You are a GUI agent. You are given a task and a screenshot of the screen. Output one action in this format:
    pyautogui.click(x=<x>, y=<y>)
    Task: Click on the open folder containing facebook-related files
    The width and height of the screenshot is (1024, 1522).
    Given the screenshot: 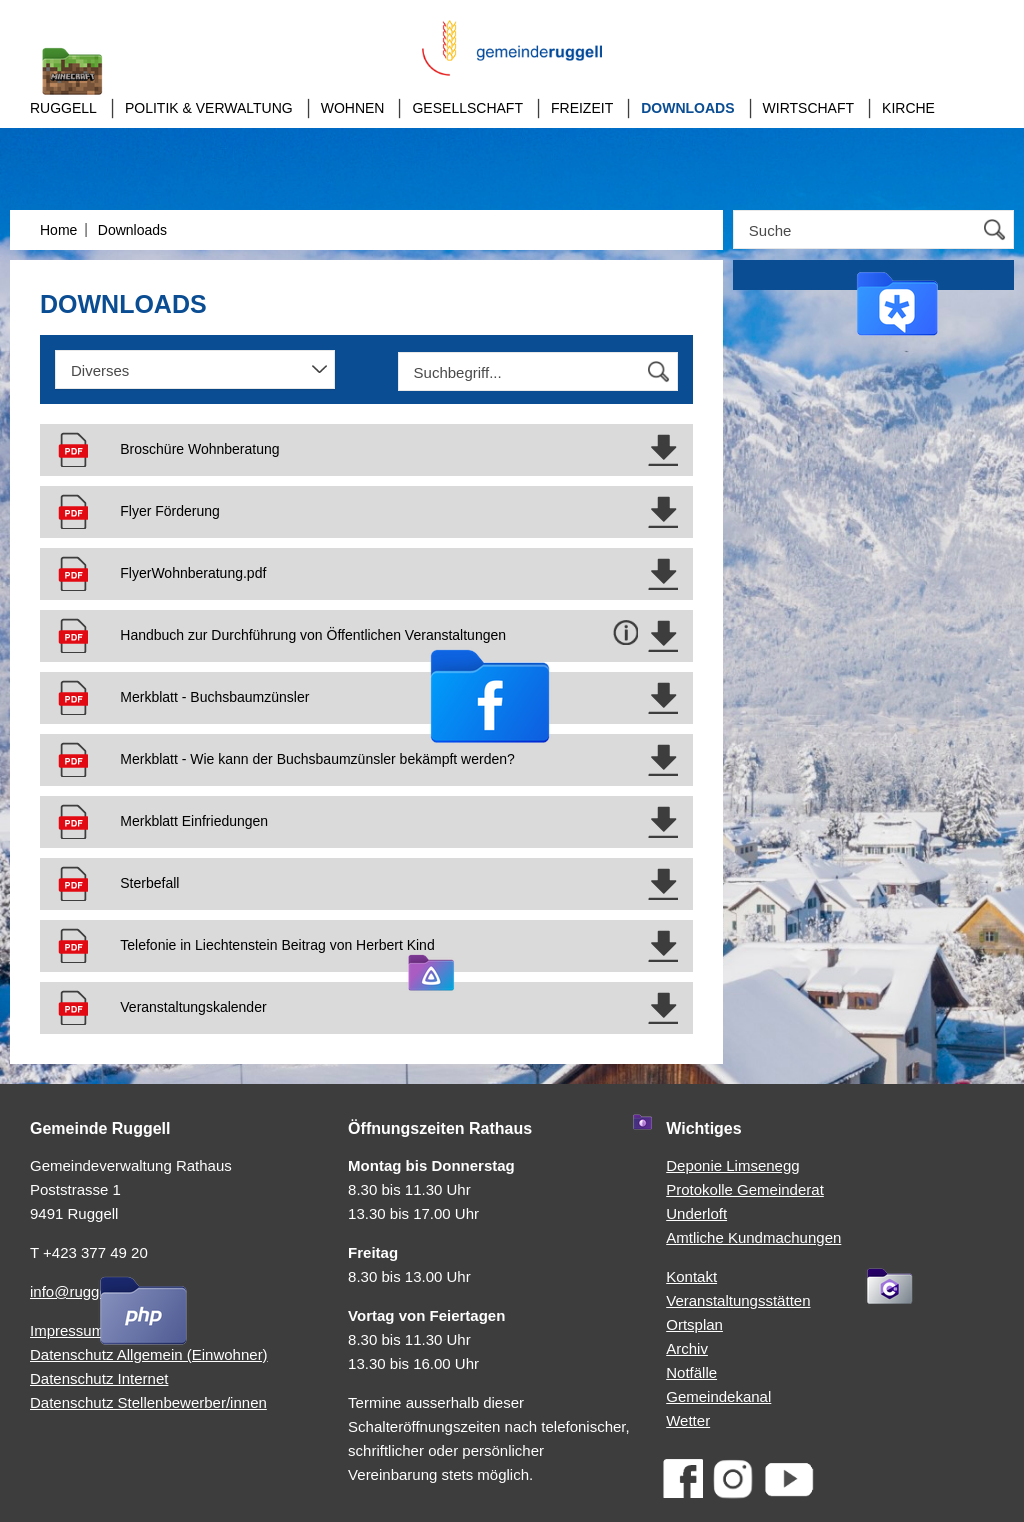 What is the action you would take?
    pyautogui.click(x=489, y=699)
    